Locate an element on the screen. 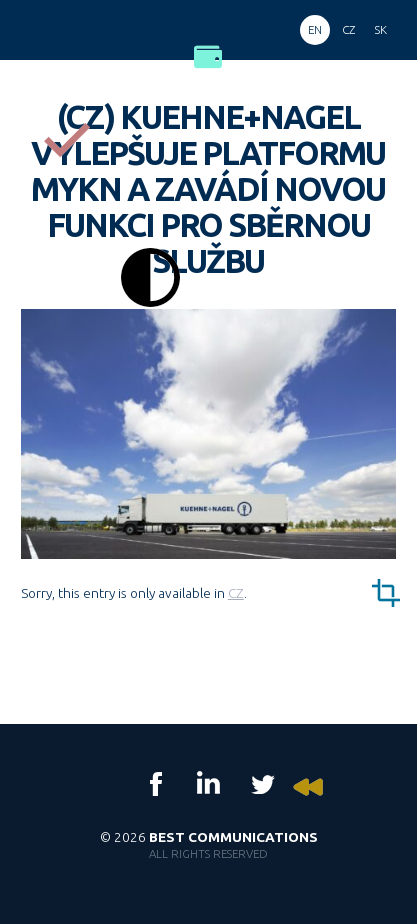 This screenshot has height=924, width=417. access your wallet or payment methods is located at coordinates (208, 57).